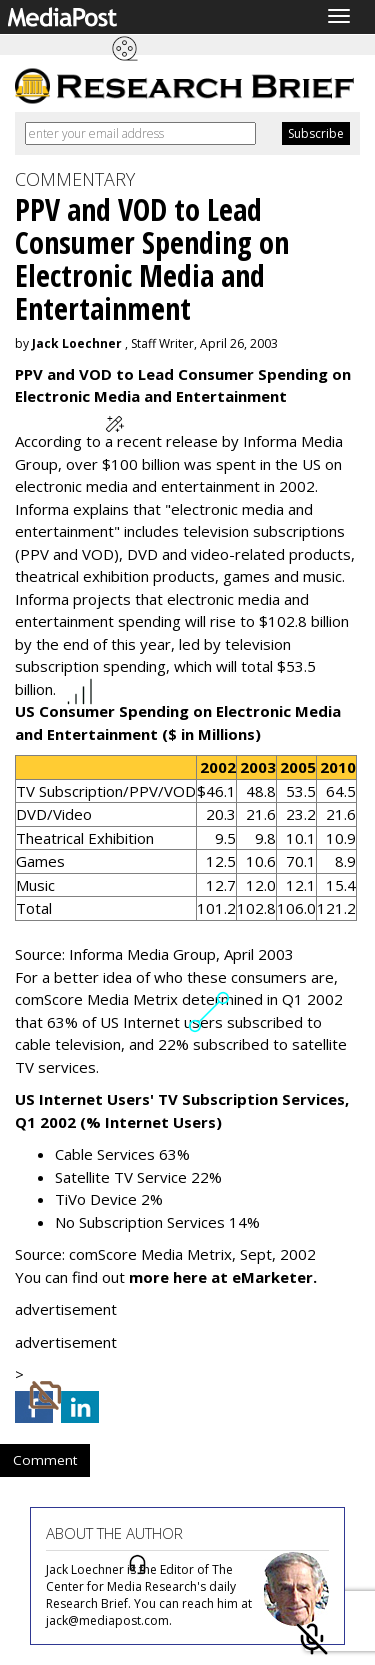 This screenshot has height=1665, width=375. Describe the element at coordinates (137, 1564) in the screenshot. I see `contact customer support` at that location.